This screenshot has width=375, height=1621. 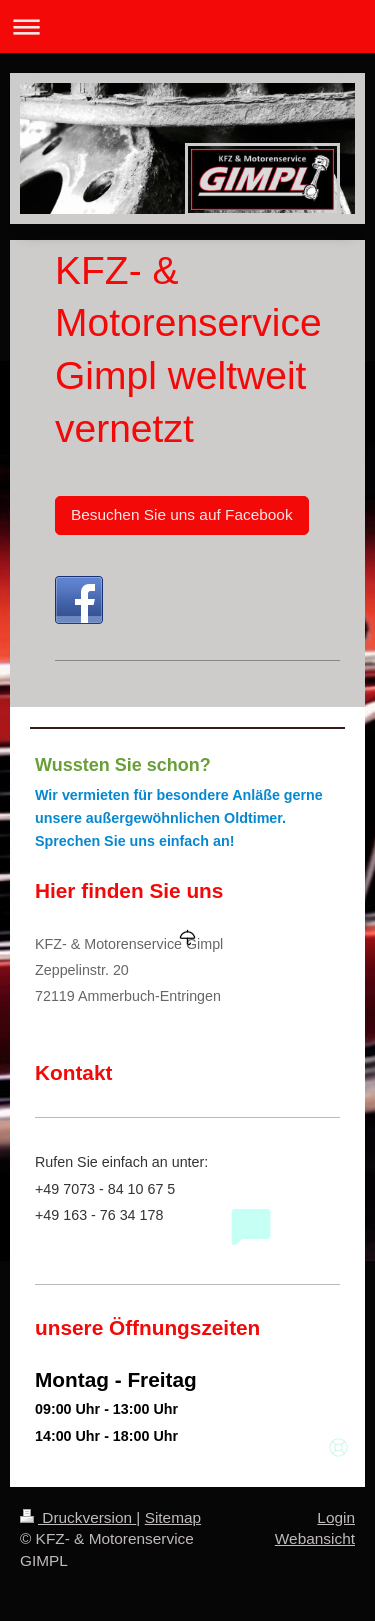 What do you see at coordinates (187, 937) in the screenshot?
I see `view weather protection or rain forecast` at bounding box center [187, 937].